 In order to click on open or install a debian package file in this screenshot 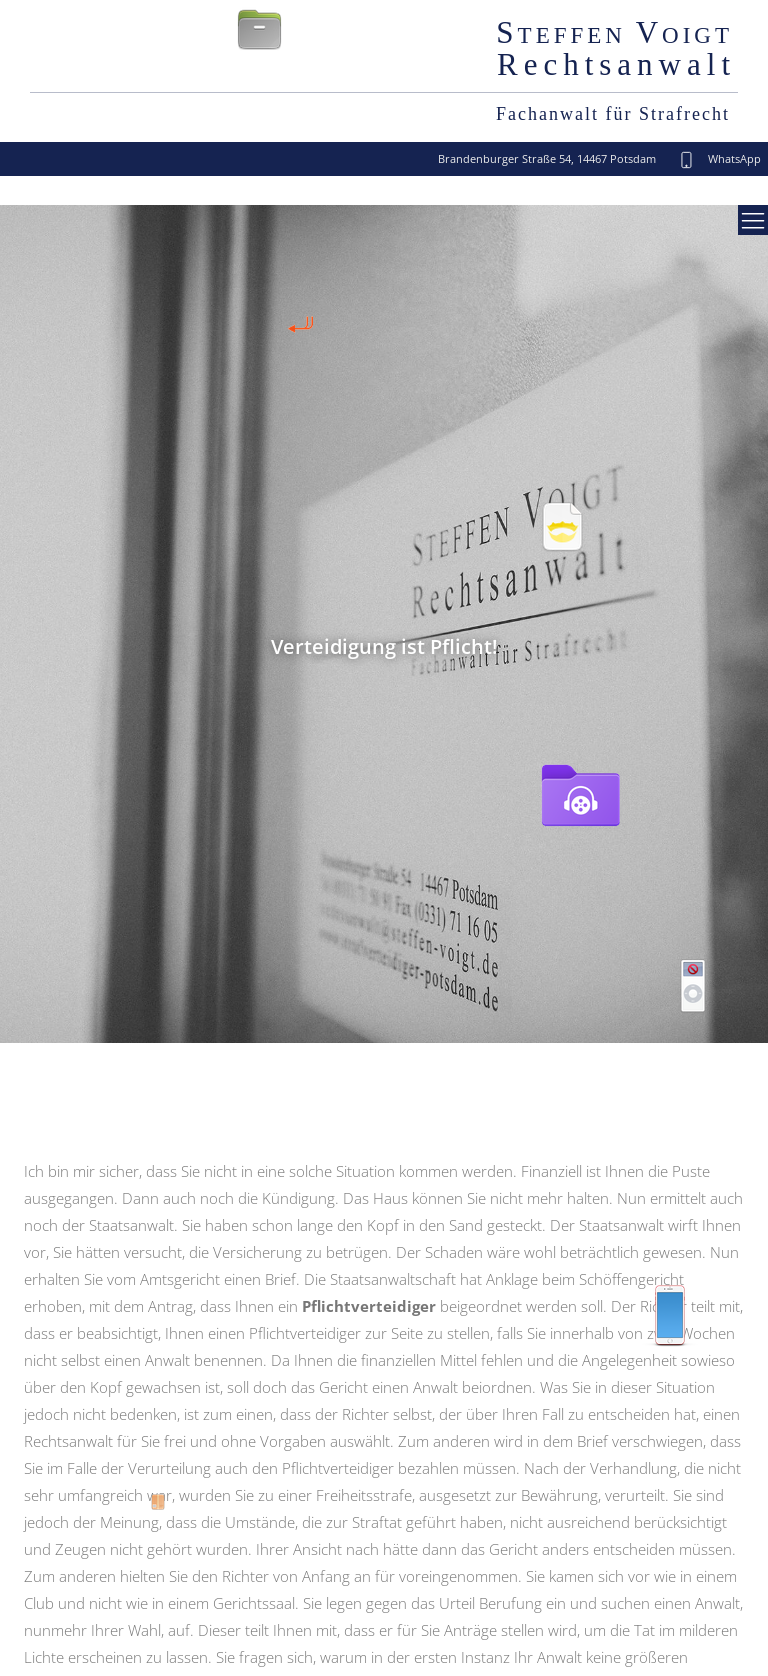, I will do `click(158, 1502)`.